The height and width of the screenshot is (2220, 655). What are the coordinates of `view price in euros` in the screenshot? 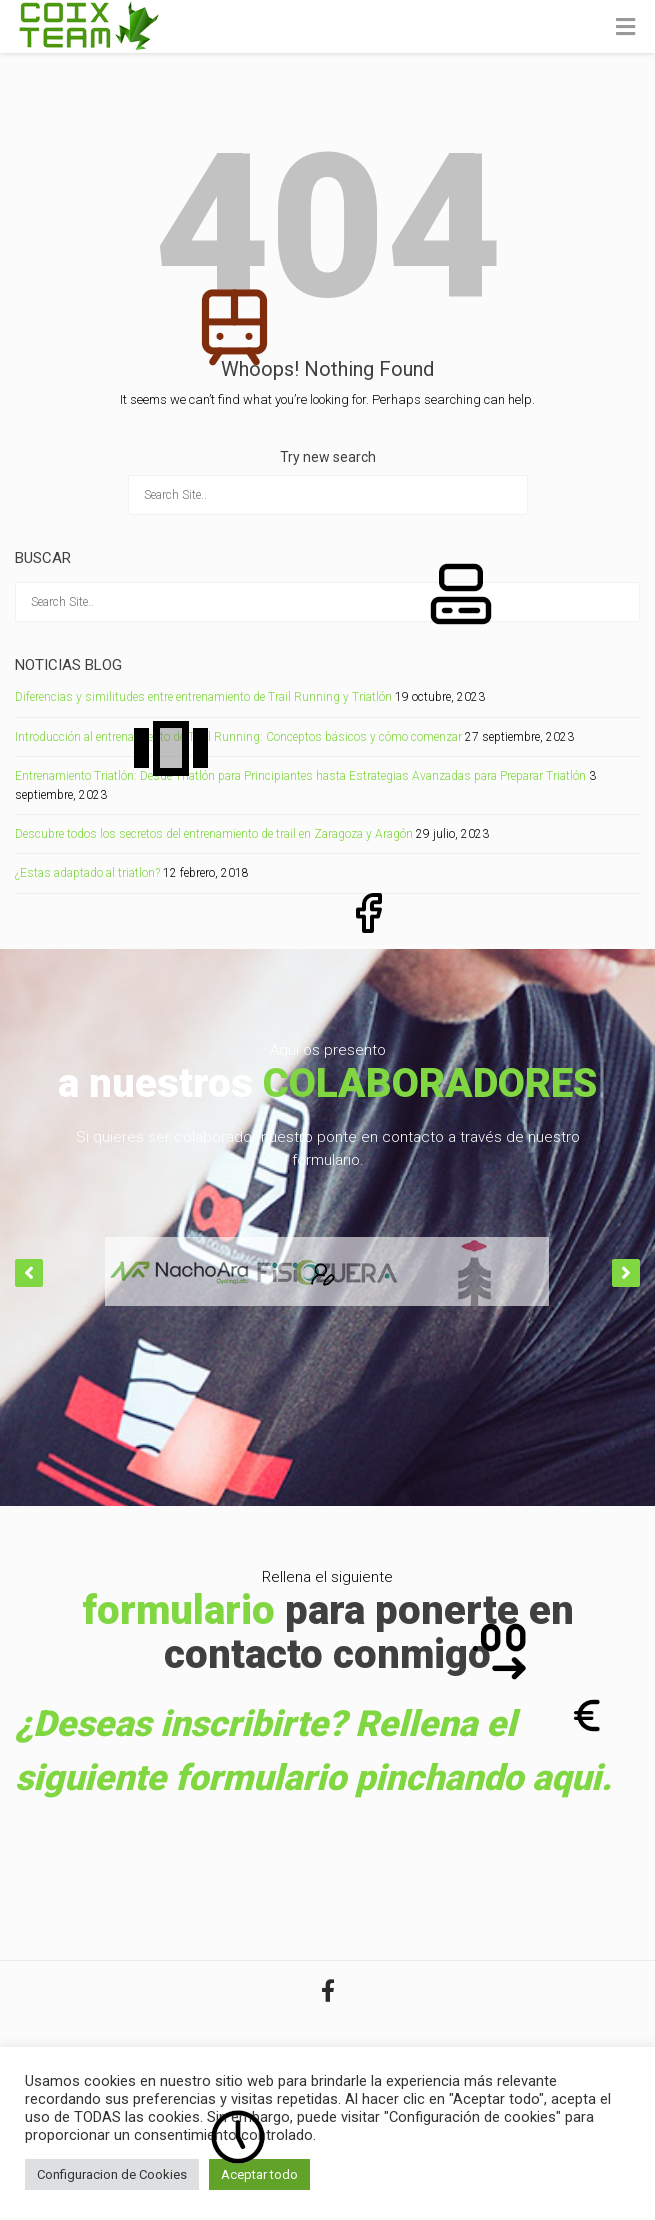 It's located at (588, 1715).